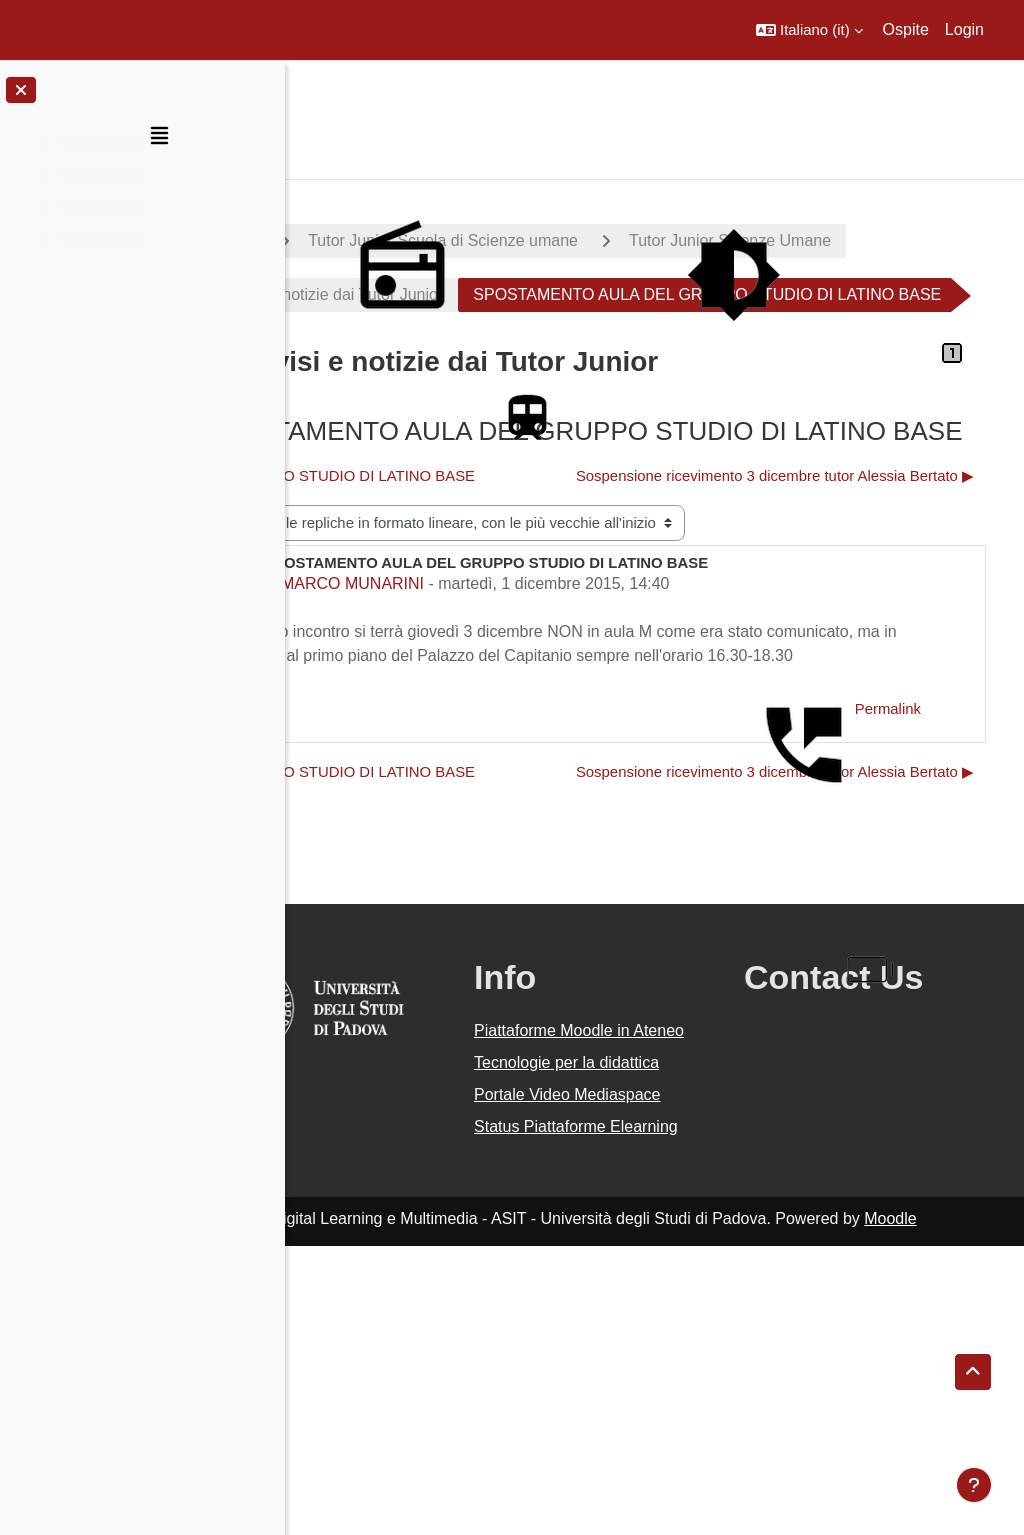  What do you see at coordinates (869, 969) in the screenshot?
I see `indicates battery is empty or depleted` at bounding box center [869, 969].